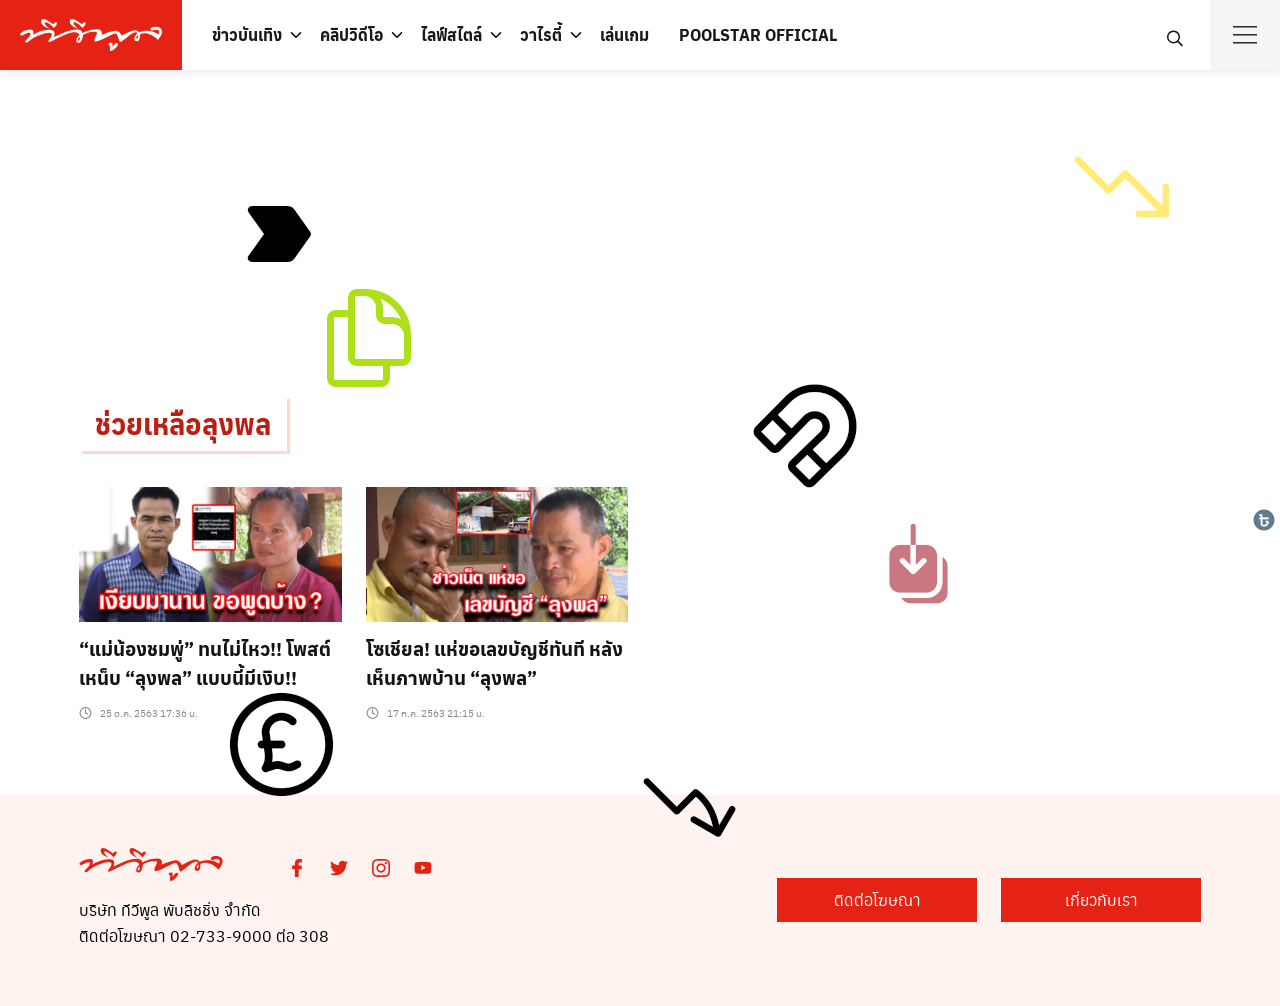 This screenshot has height=1006, width=1280. What do you see at coordinates (690, 808) in the screenshot?
I see `indicates a declining trend or decreasing value` at bounding box center [690, 808].